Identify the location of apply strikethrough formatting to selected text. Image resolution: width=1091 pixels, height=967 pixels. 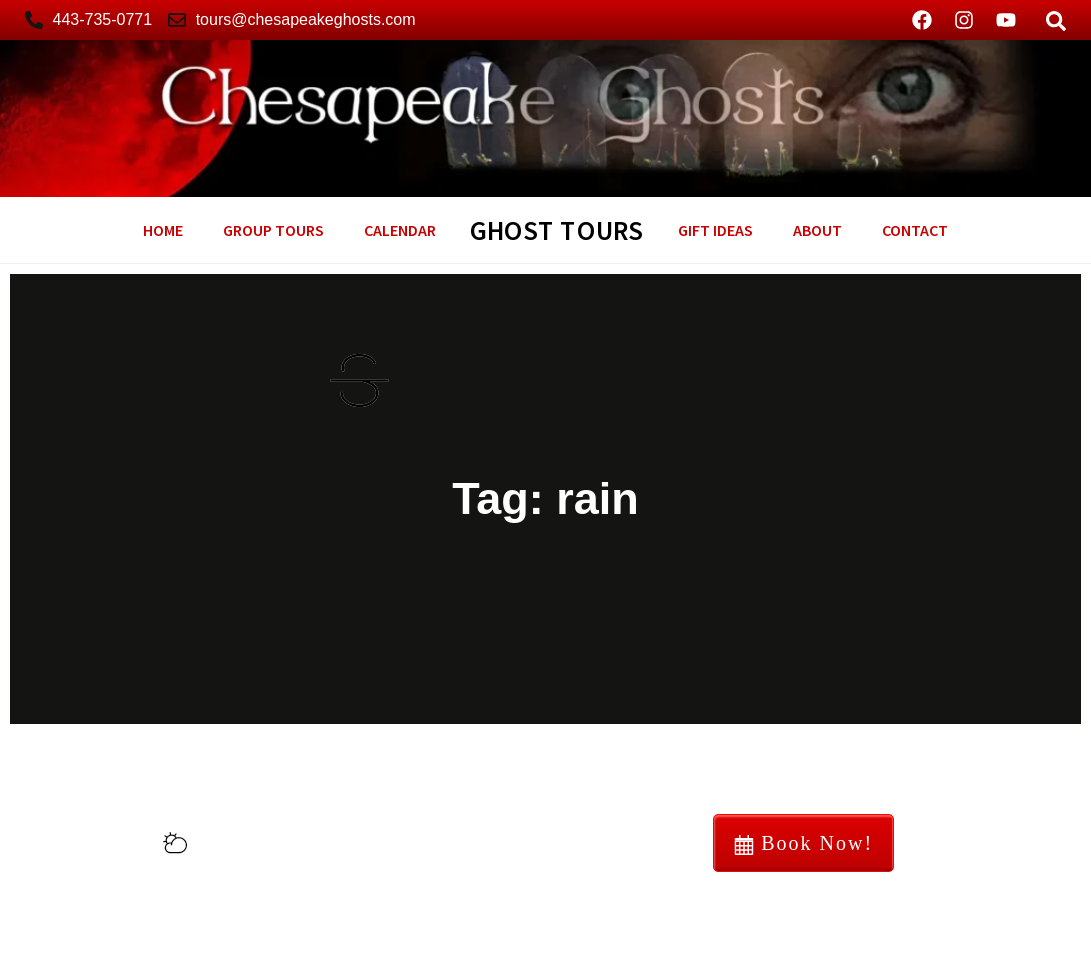
(359, 380).